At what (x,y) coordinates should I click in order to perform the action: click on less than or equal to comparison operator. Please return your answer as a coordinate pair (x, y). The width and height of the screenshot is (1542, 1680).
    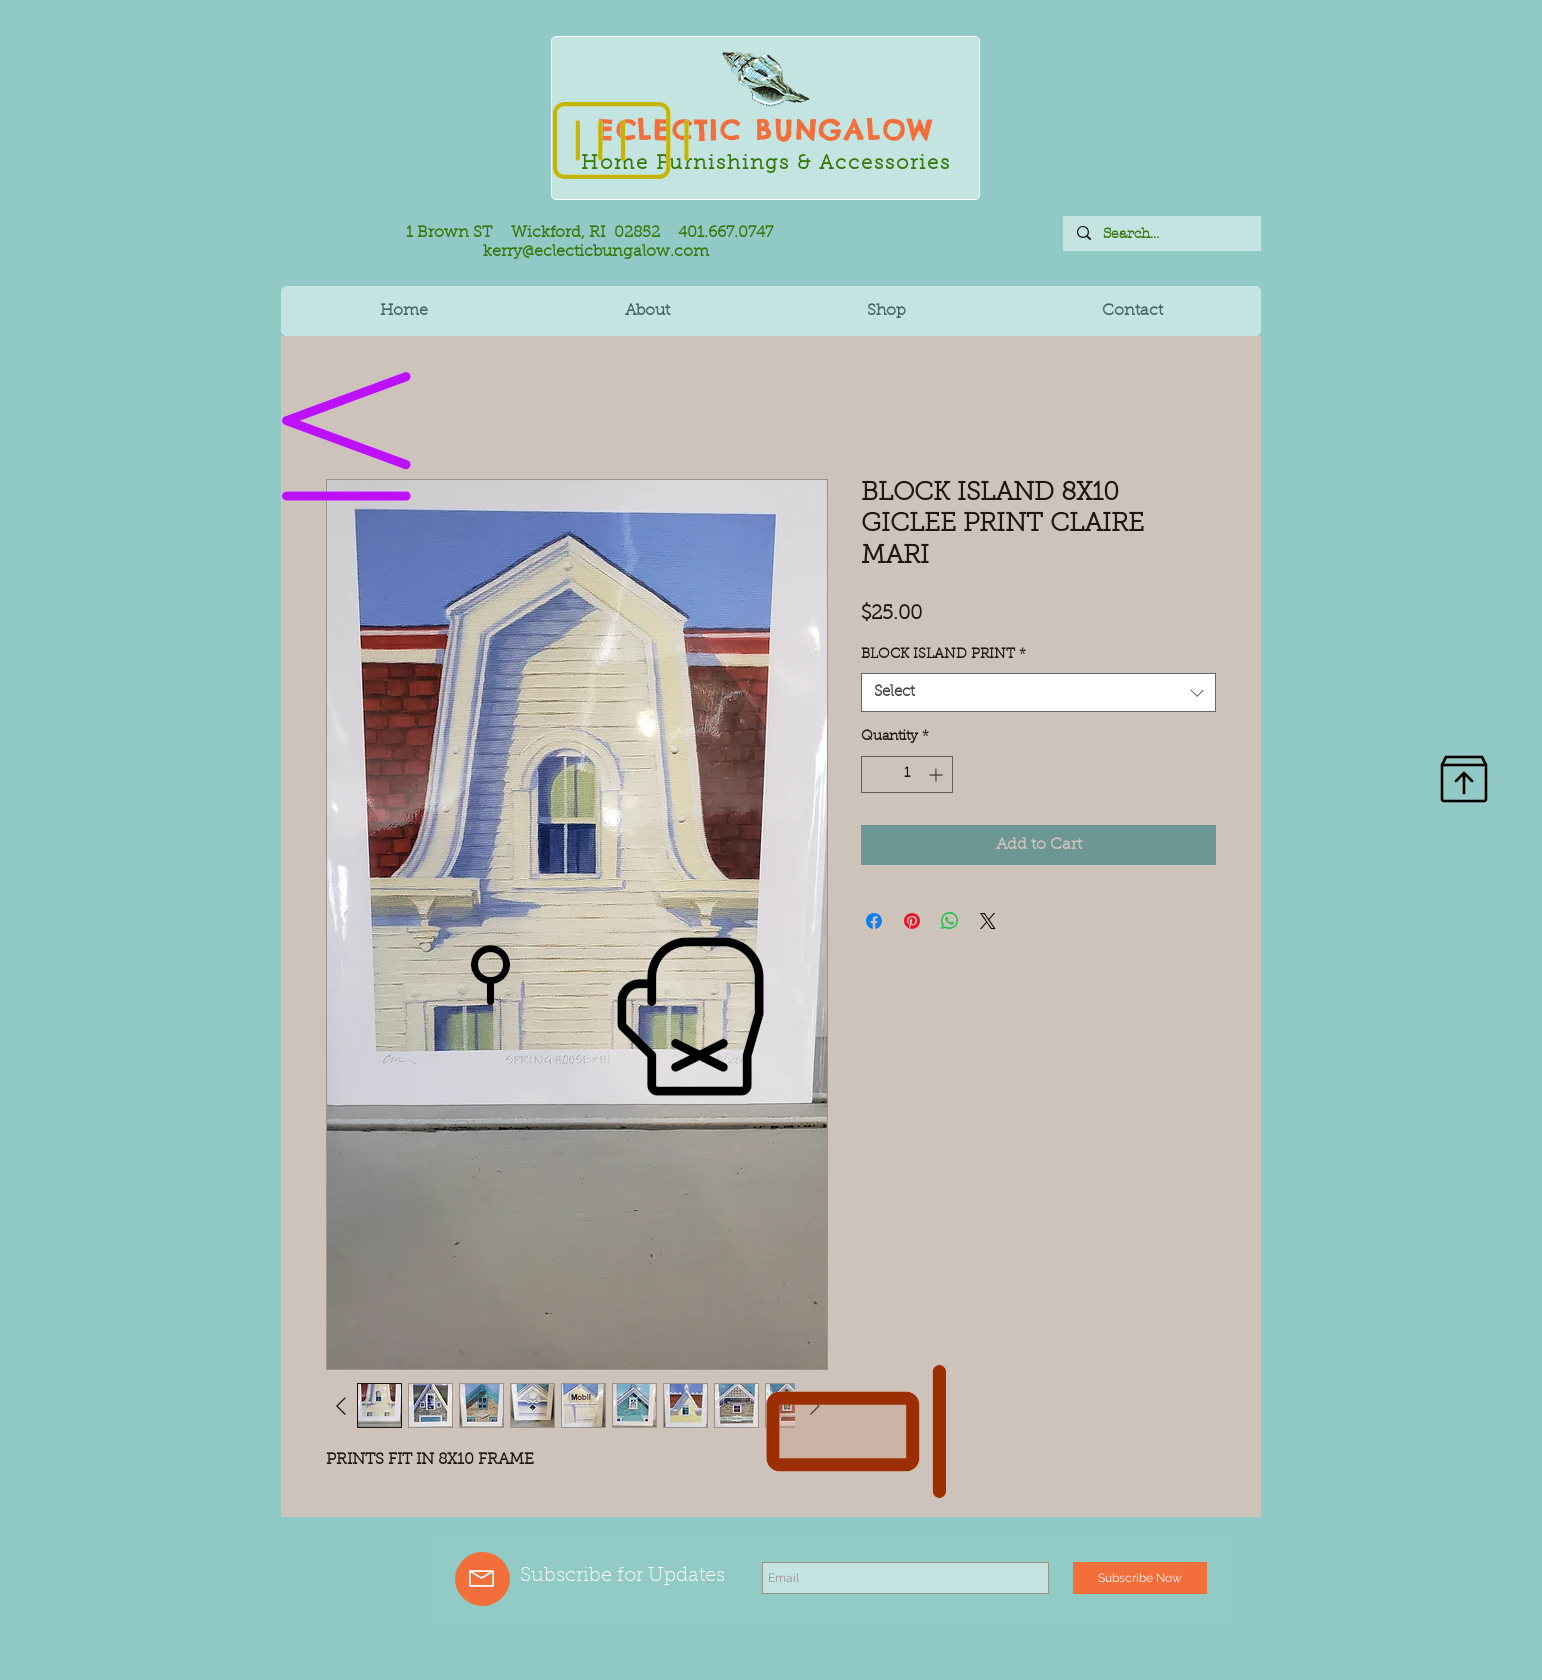
    Looking at the image, I should click on (349, 439).